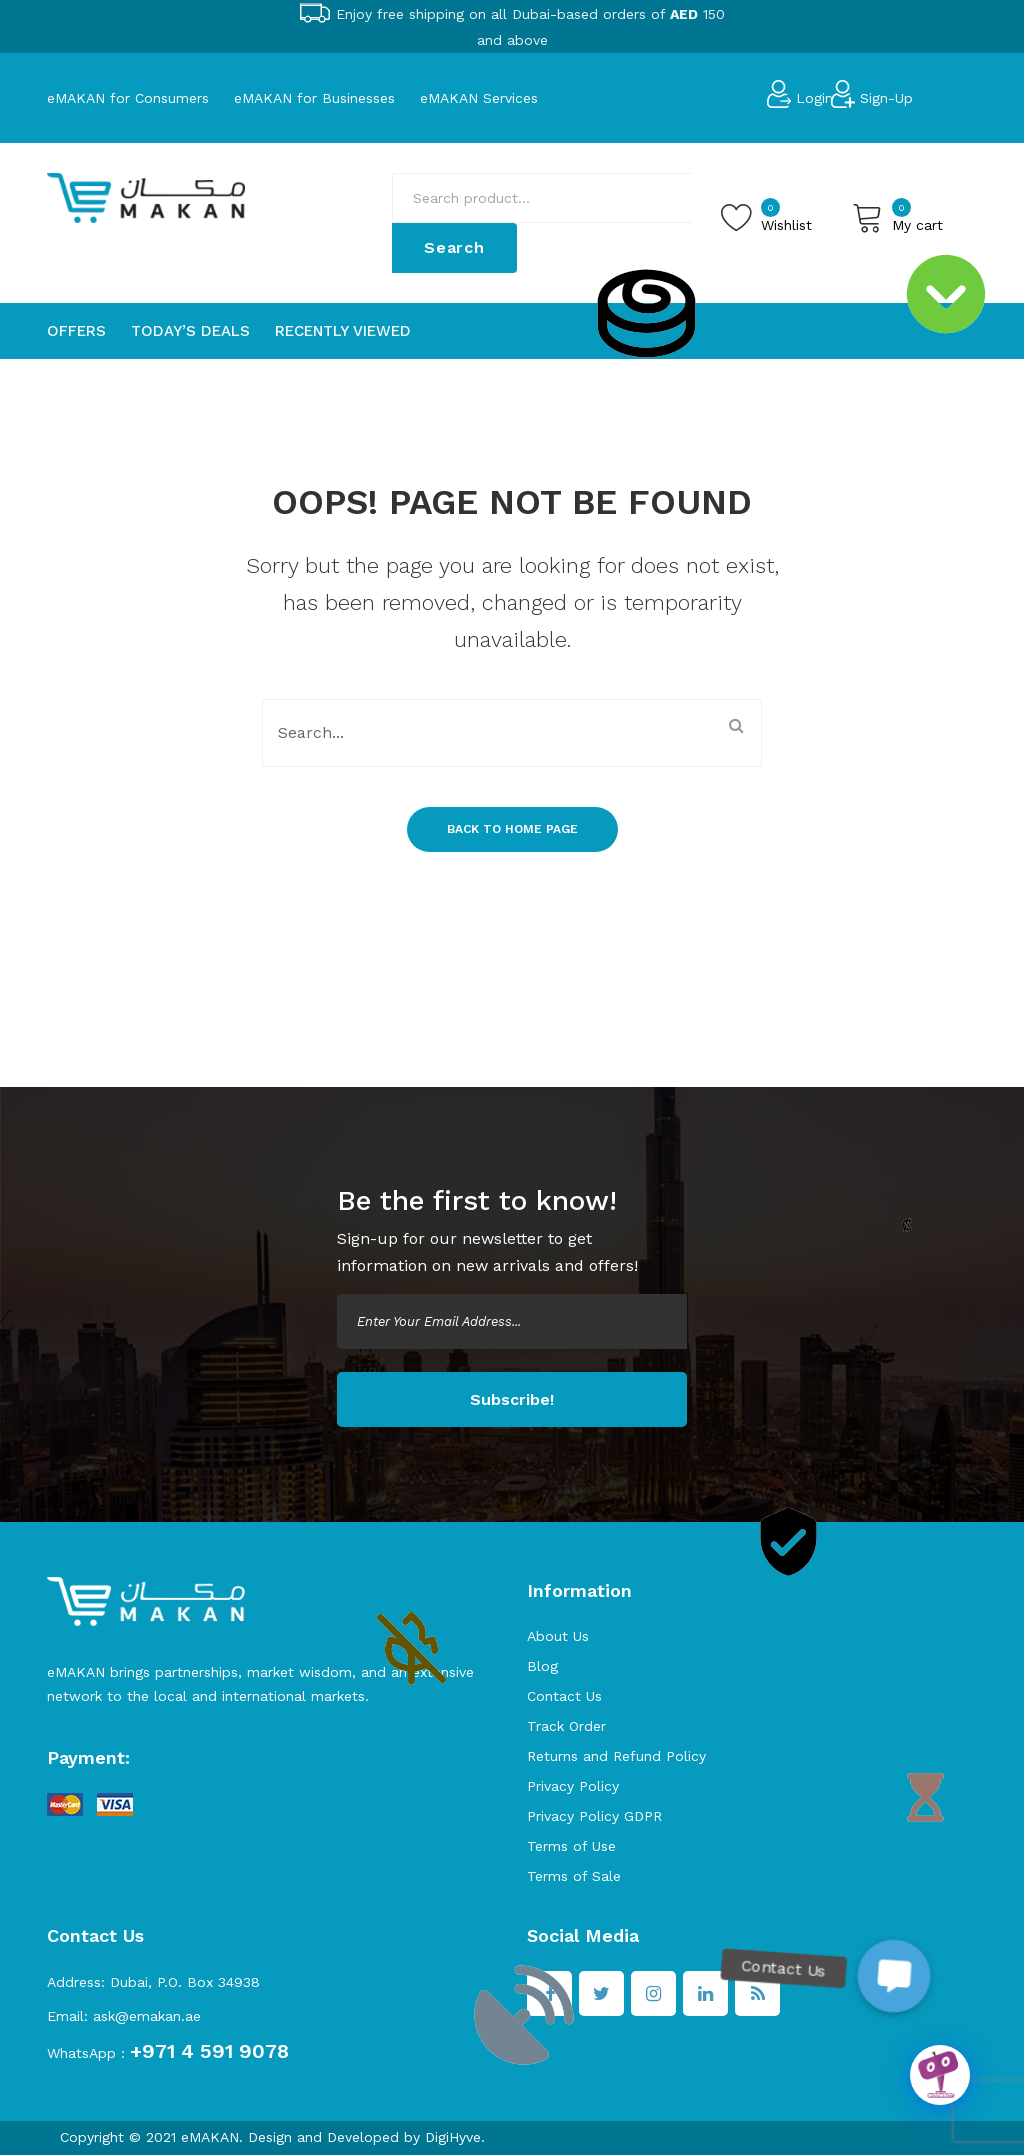 This screenshot has height=2155, width=1024. Describe the element at coordinates (925, 1797) in the screenshot. I see `indicates a process has just started or is beginning` at that location.